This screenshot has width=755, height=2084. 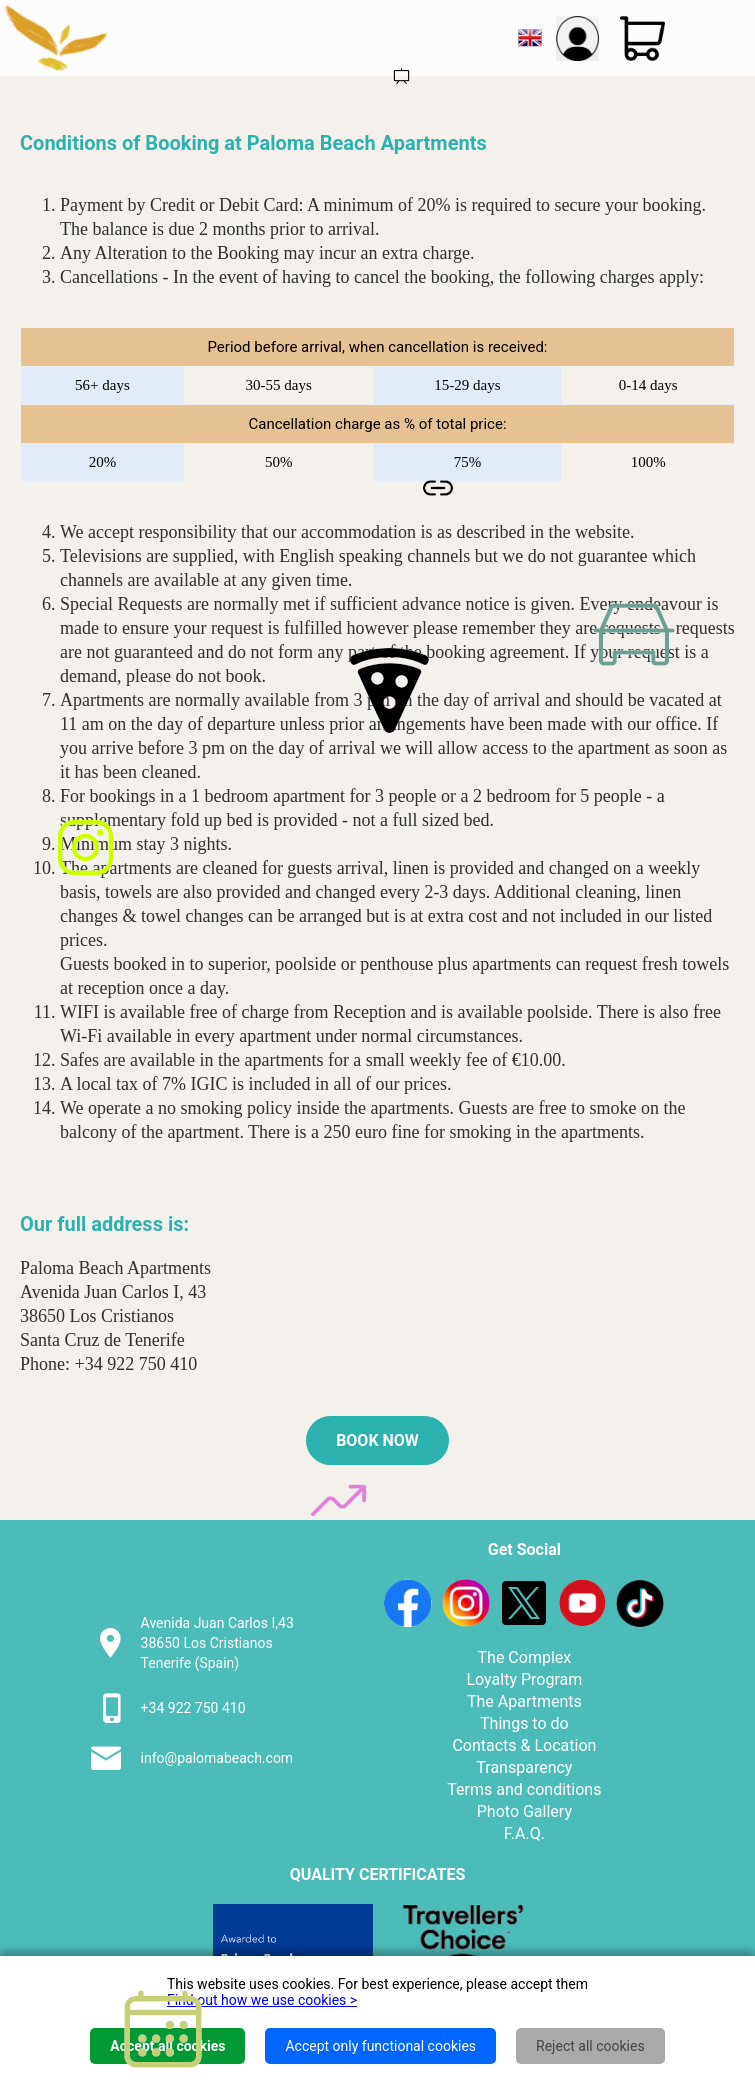 I want to click on browse food delivery options, so click(x=389, y=690).